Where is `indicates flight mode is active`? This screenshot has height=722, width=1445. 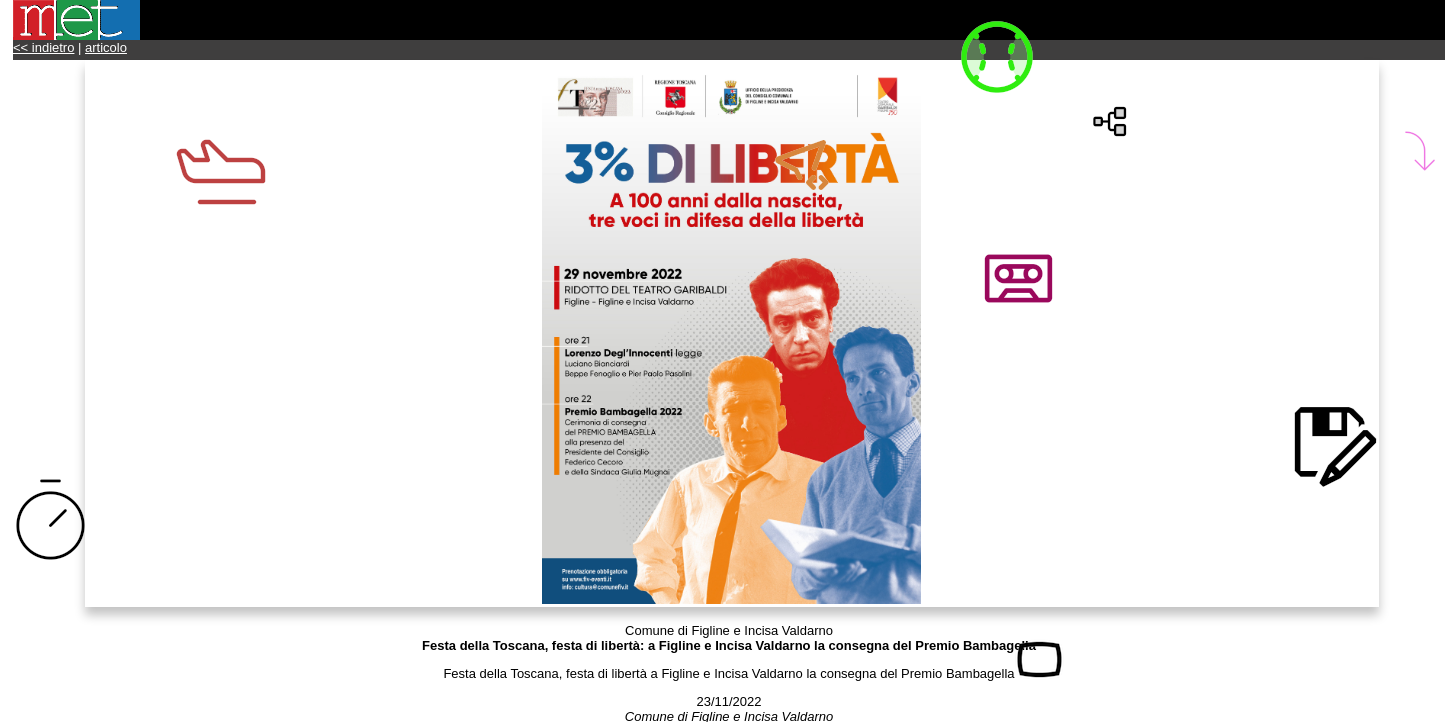 indicates flight mode is active is located at coordinates (221, 169).